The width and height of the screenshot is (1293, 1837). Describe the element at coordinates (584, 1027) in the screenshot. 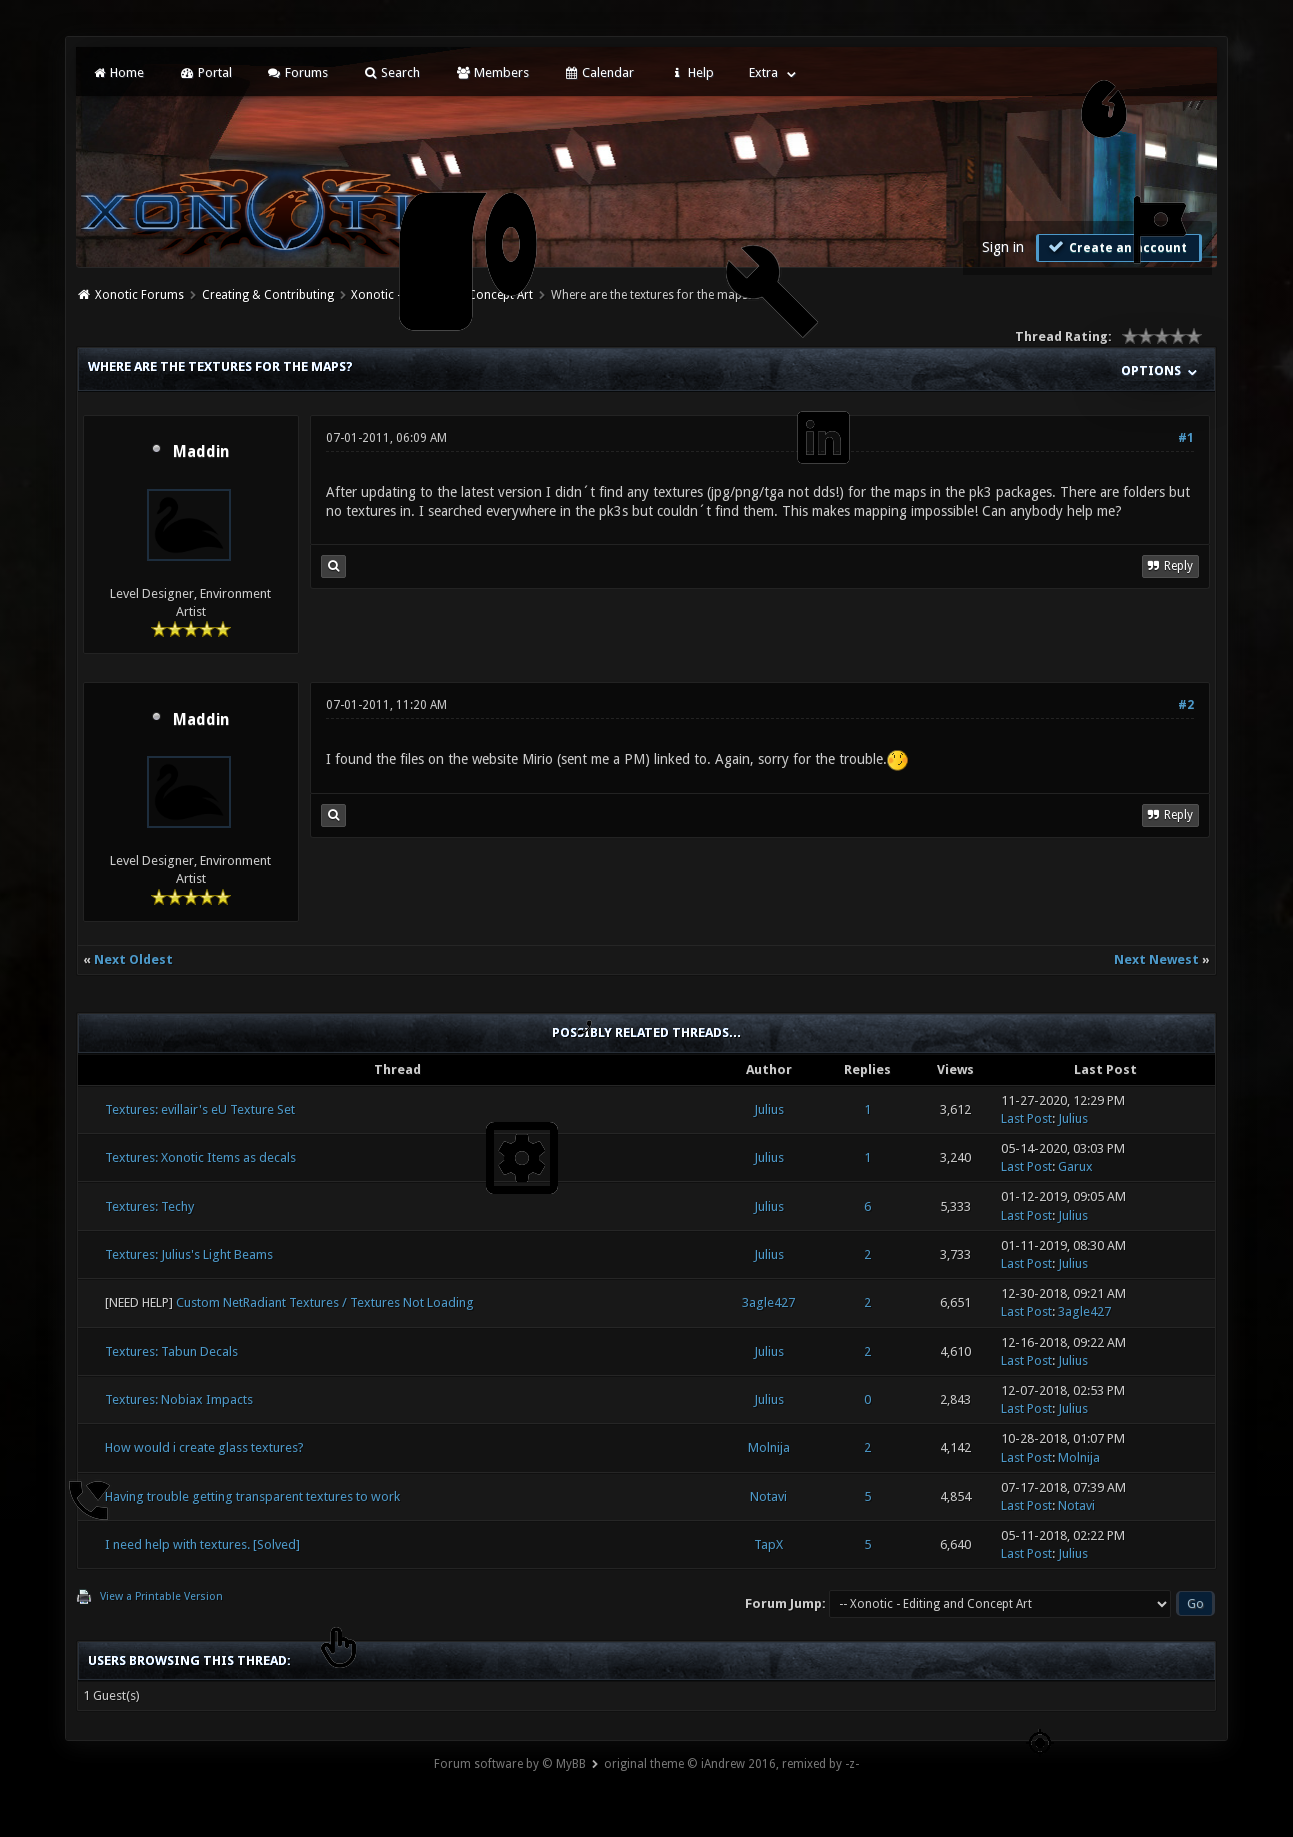

I see `make a phone call` at that location.